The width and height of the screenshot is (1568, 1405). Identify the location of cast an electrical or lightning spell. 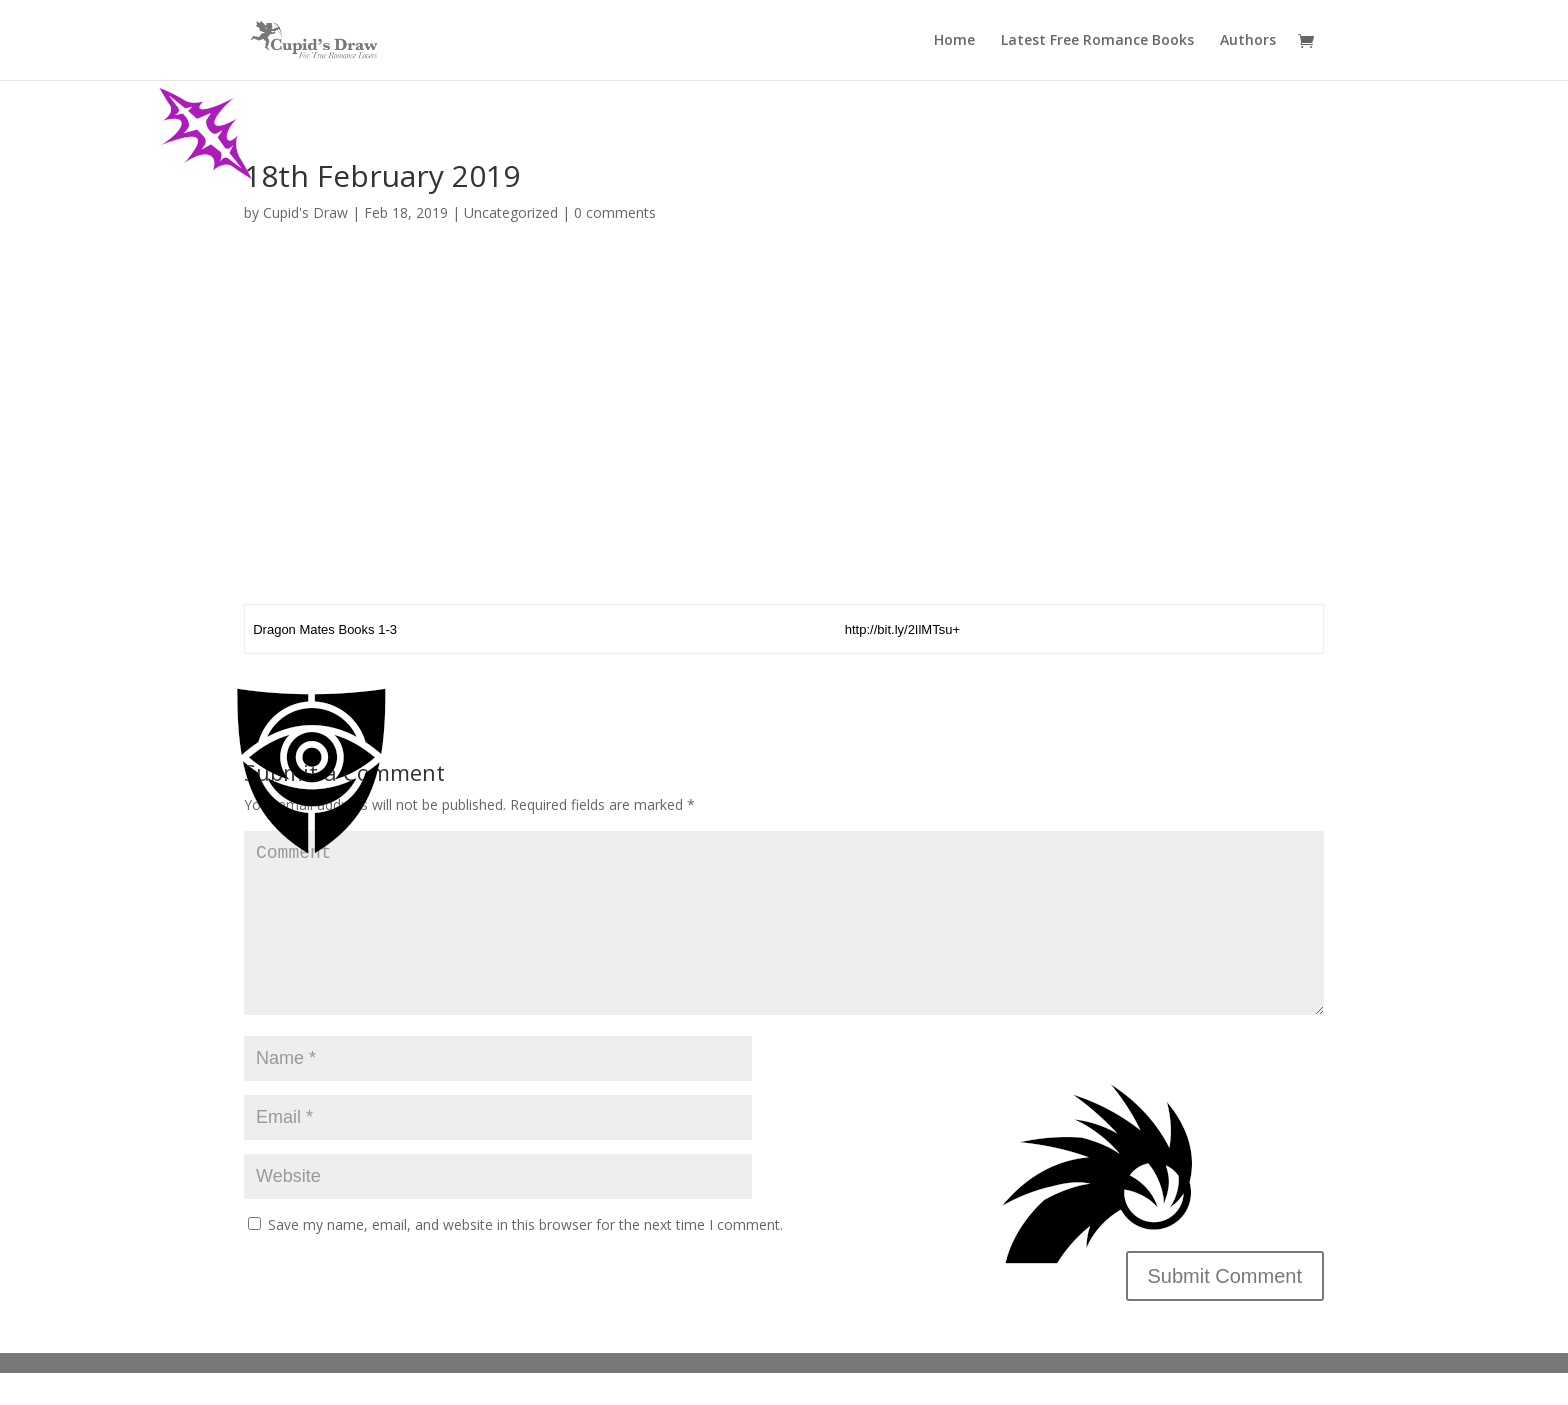
(1097, 1168).